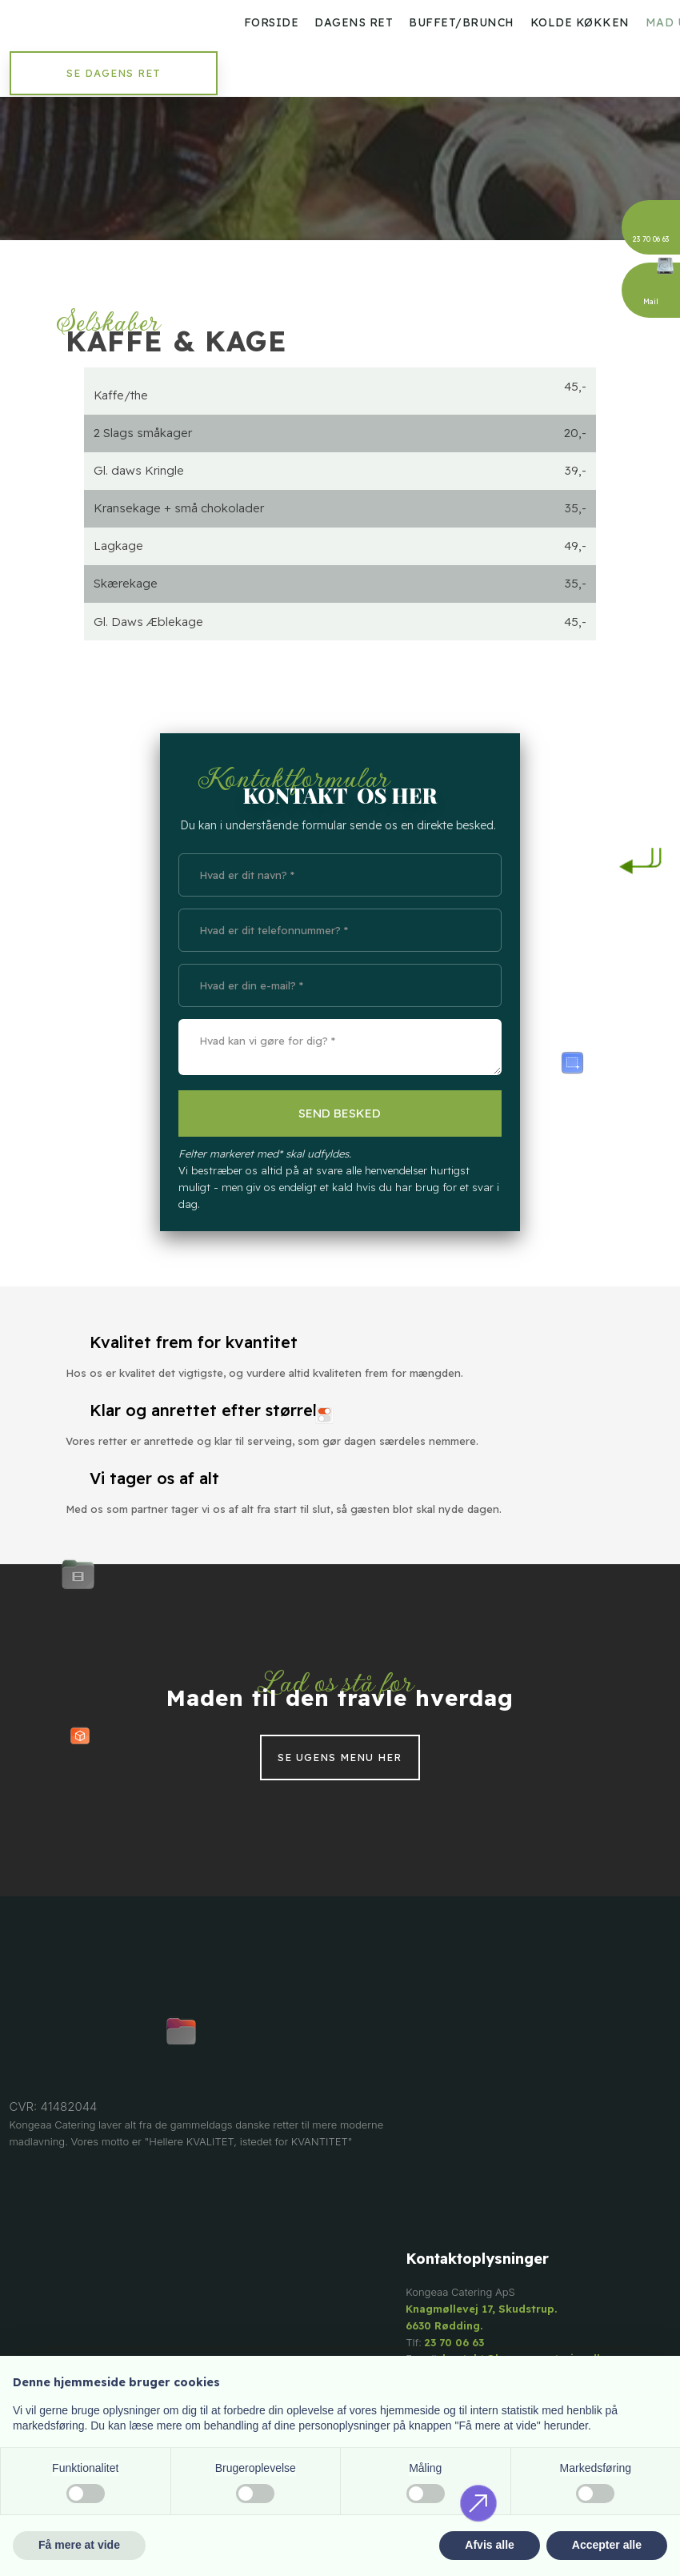 The width and height of the screenshot is (680, 2576). I want to click on open gnome tweaks to customize desktop settings, so click(324, 1414).